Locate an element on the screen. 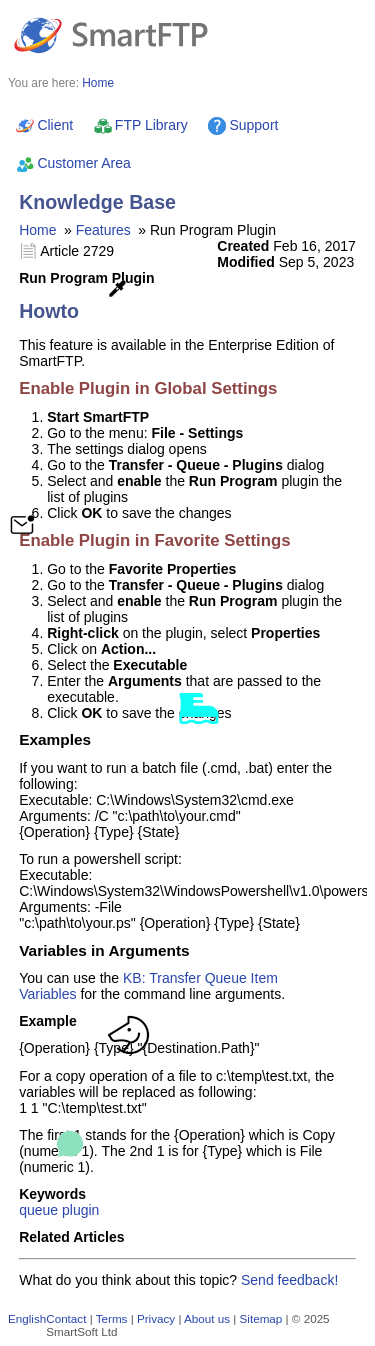 This screenshot has width=375, height=1346. view footwear or shoe options is located at coordinates (197, 708).